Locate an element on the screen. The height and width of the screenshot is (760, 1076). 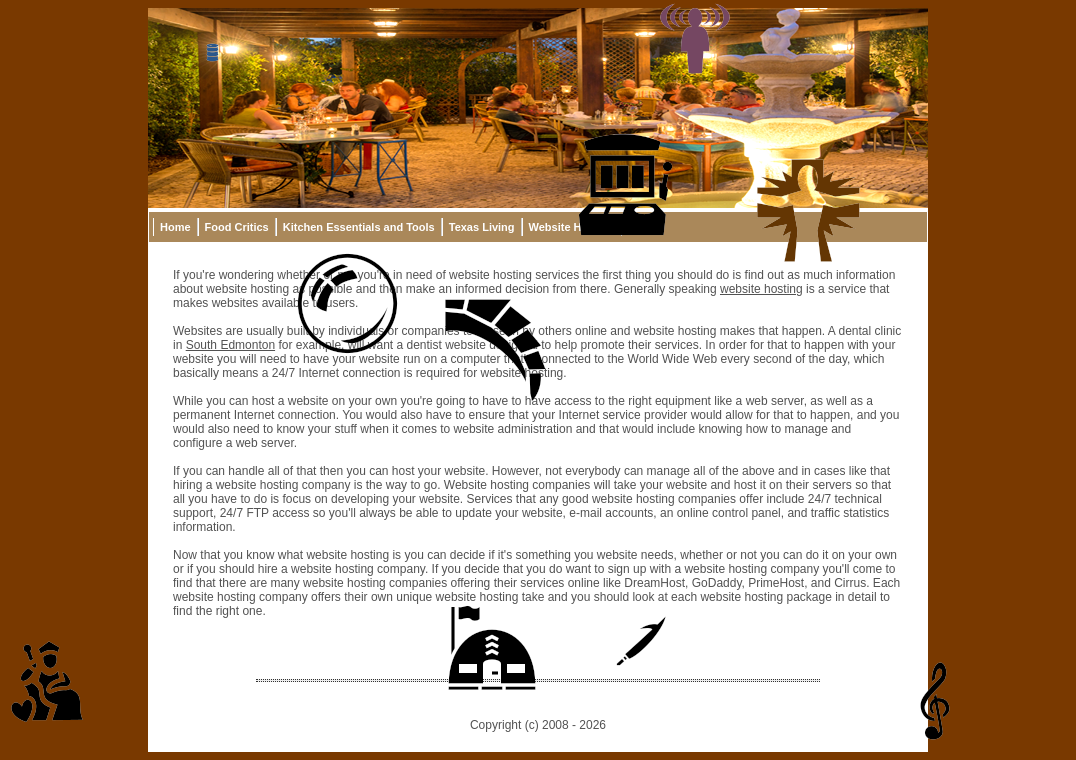
access military barracks or troop housing is located at coordinates (492, 649).